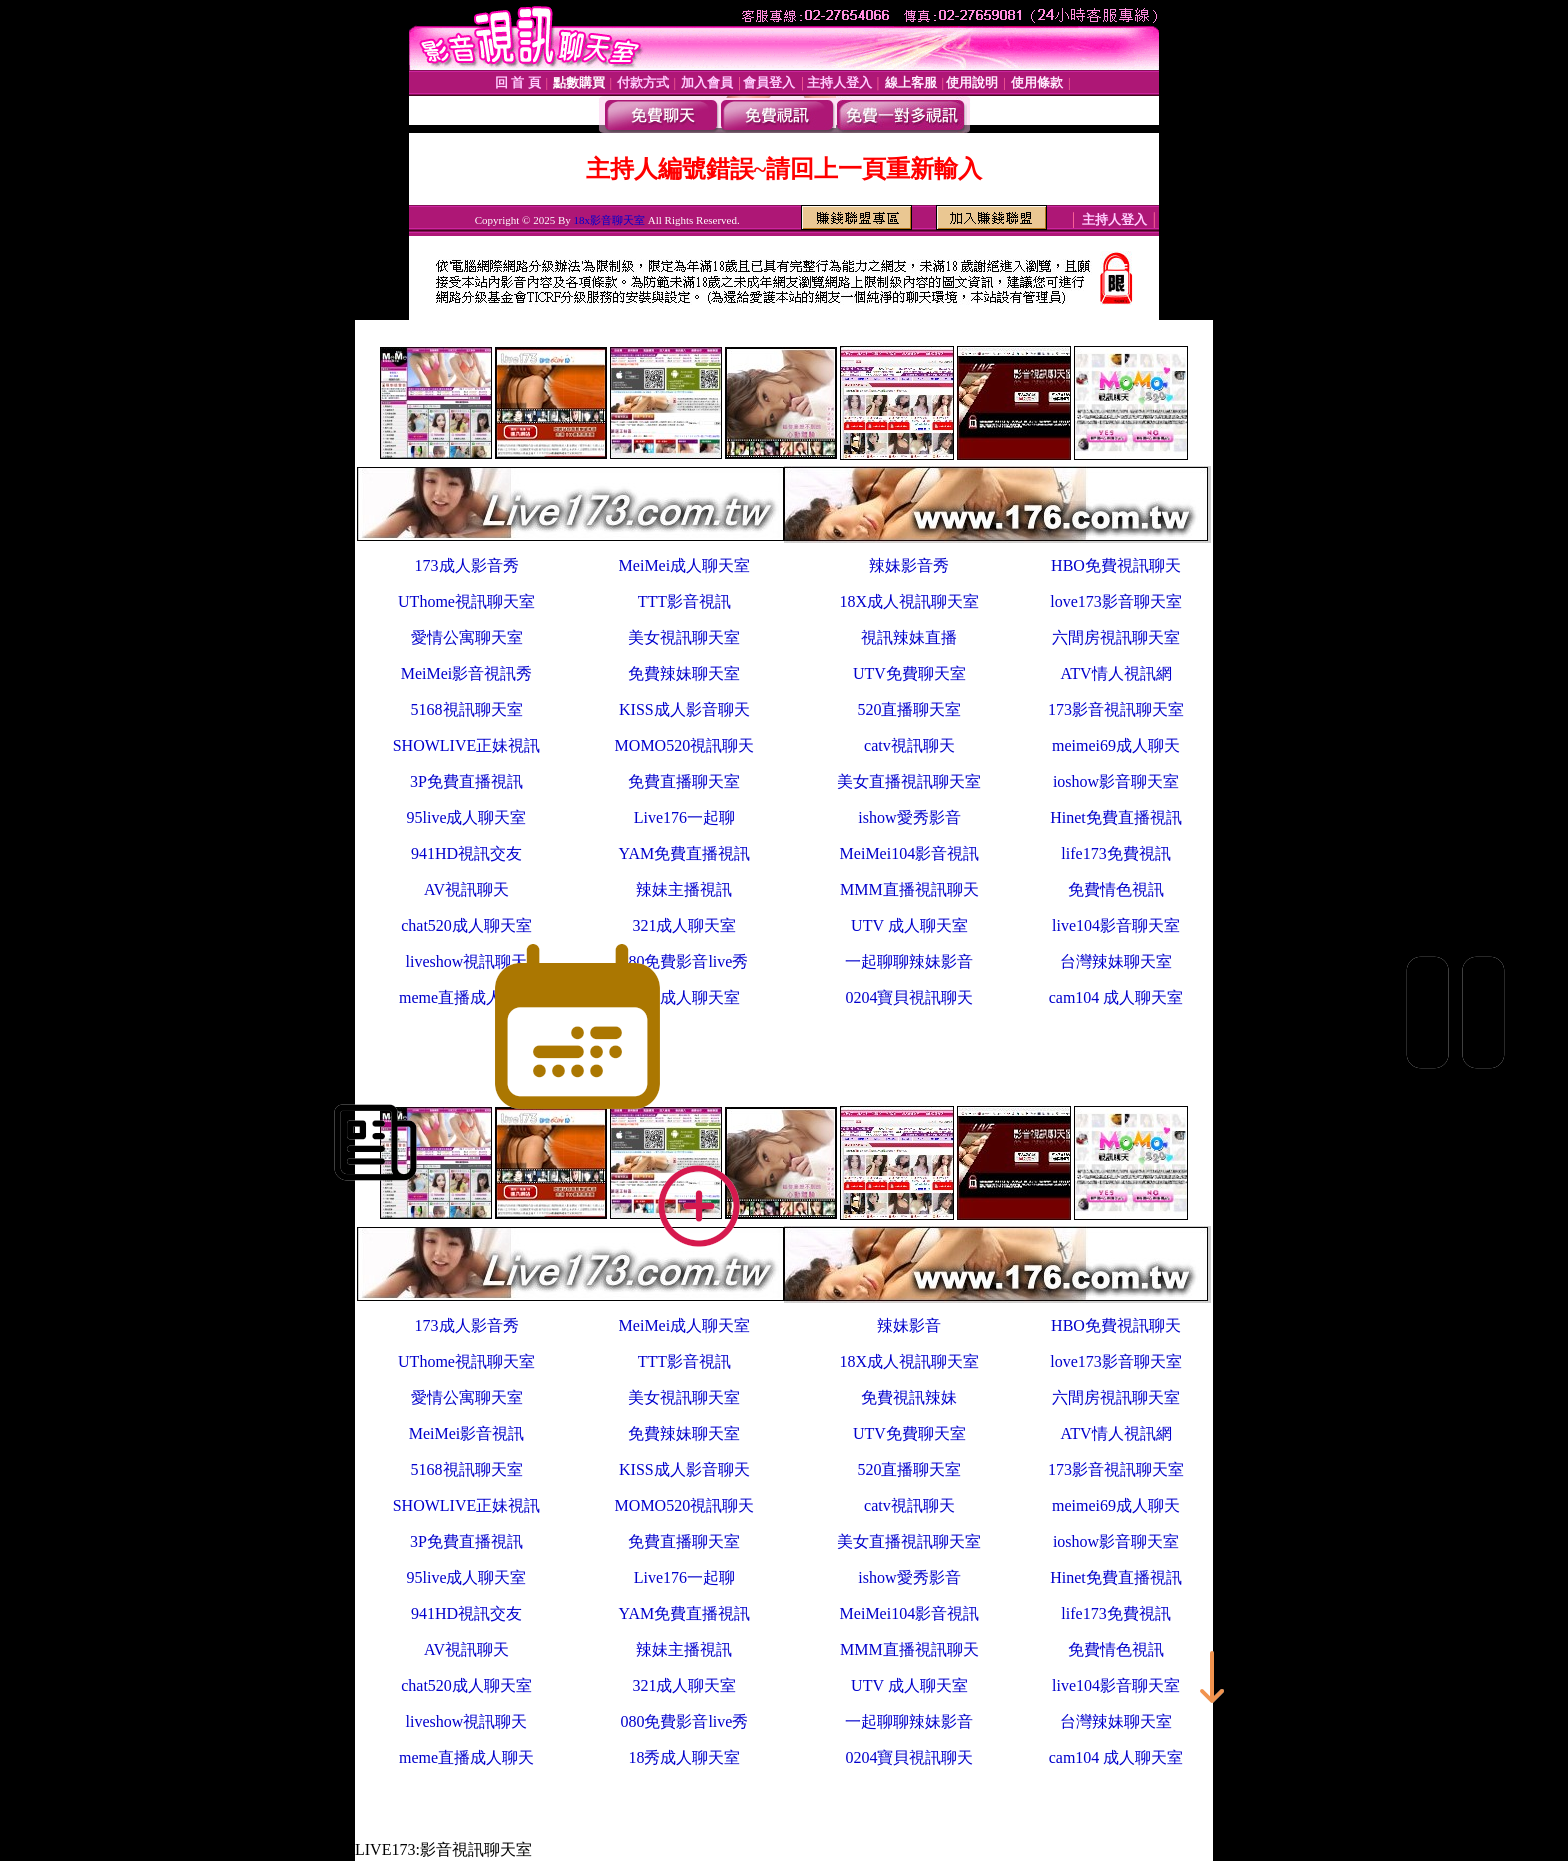 The image size is (1568, 1861). Describe the element at coordinates (1455, 1012) in the screenshot. I see `pause media playback` at that location.